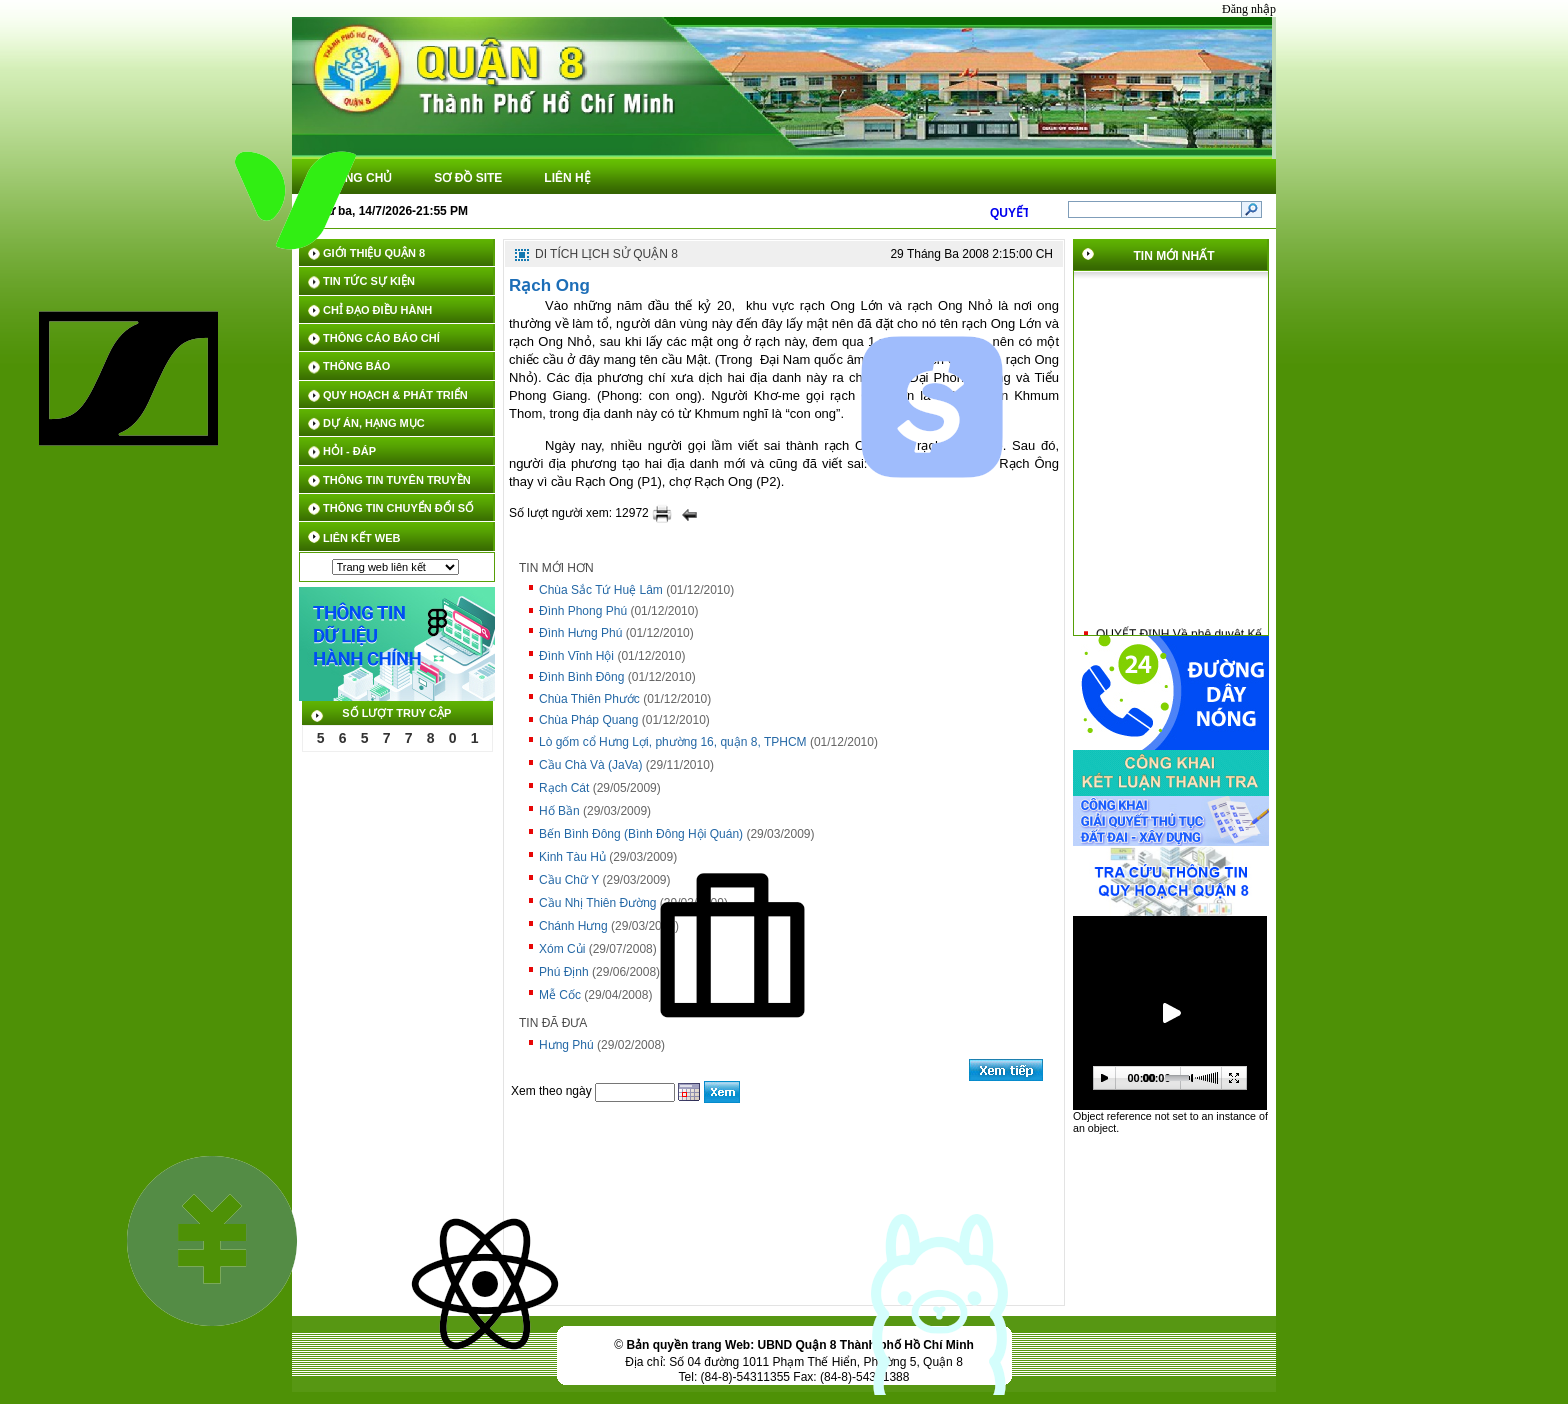 Image resolution: width=1568 pixels, height=1404 pixels. Describe the element at coordinates (732, 952) in the screenshot. I see `access work or business documents` at that location.